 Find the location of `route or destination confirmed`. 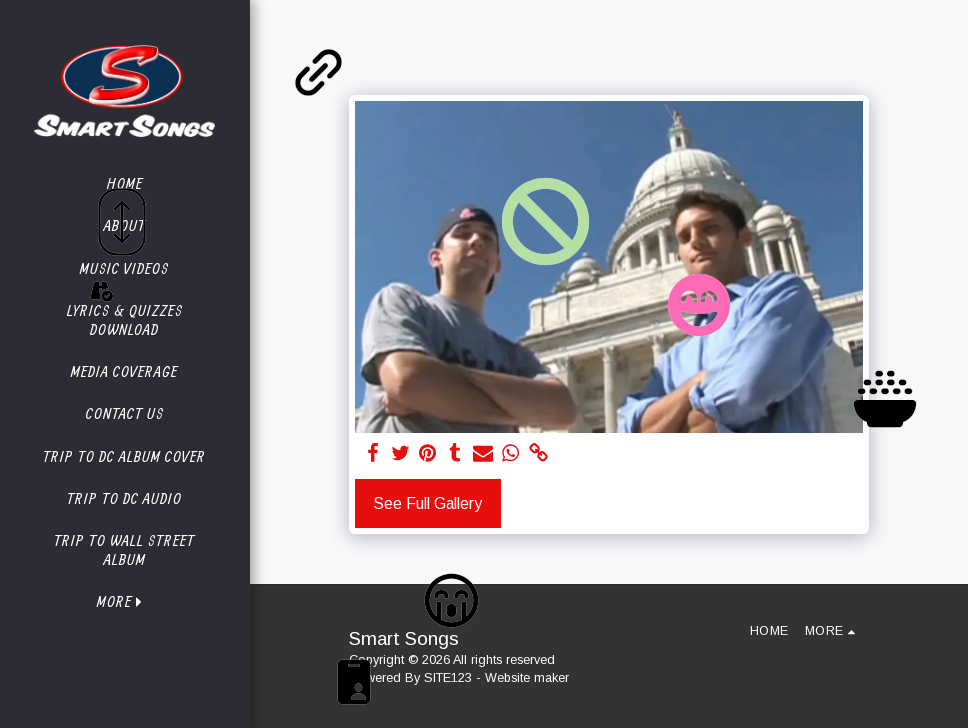

route or destination confirmed is located at coordinates (100, 290).